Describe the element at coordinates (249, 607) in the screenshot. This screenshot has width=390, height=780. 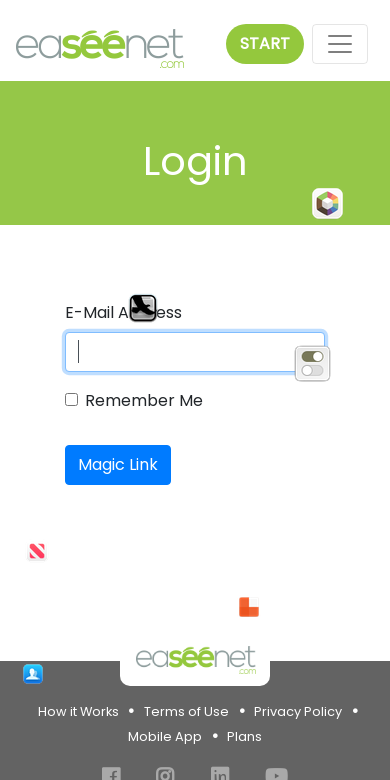
I see `switch to the top-right workspace` at that location.